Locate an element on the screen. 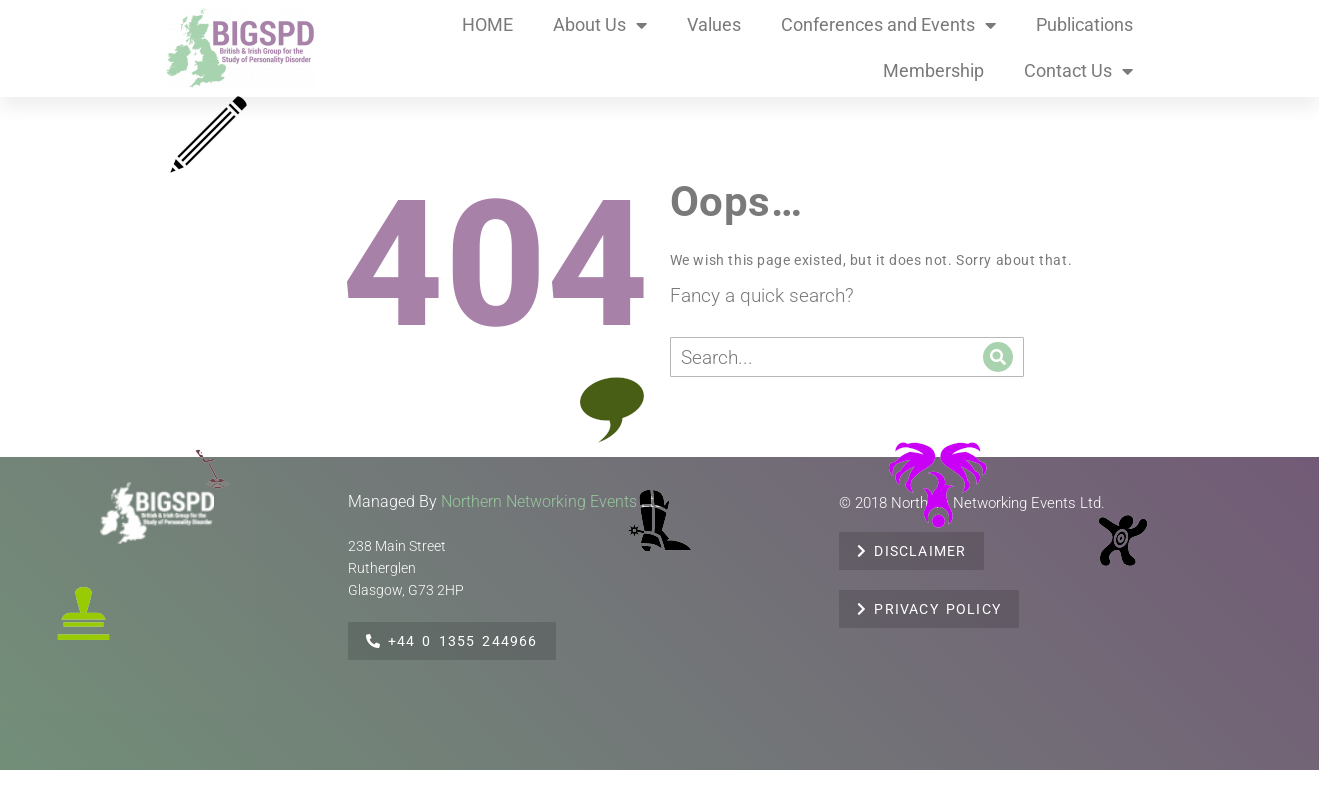 This screenshot has width=1319, height=788. edit or modify content is located at coordinates (208, 134).